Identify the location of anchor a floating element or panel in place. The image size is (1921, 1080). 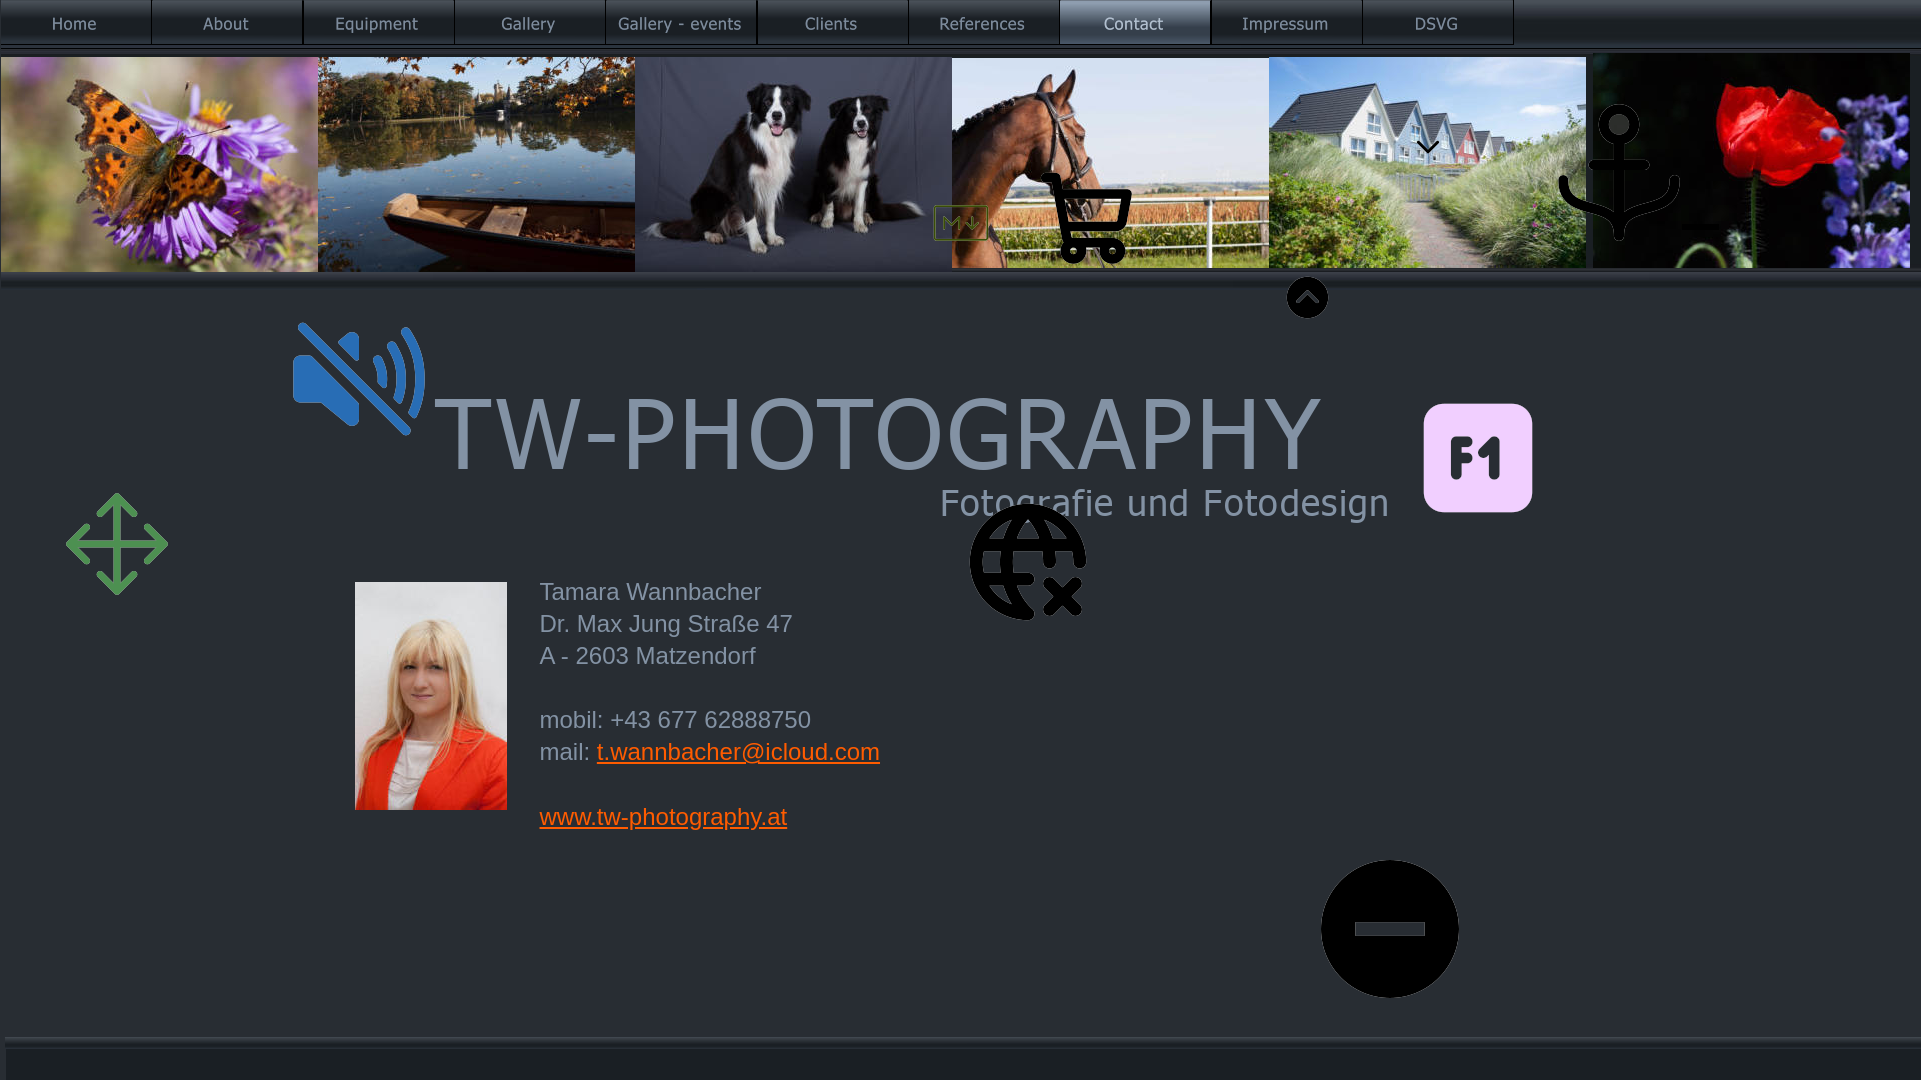
(1619, 170).